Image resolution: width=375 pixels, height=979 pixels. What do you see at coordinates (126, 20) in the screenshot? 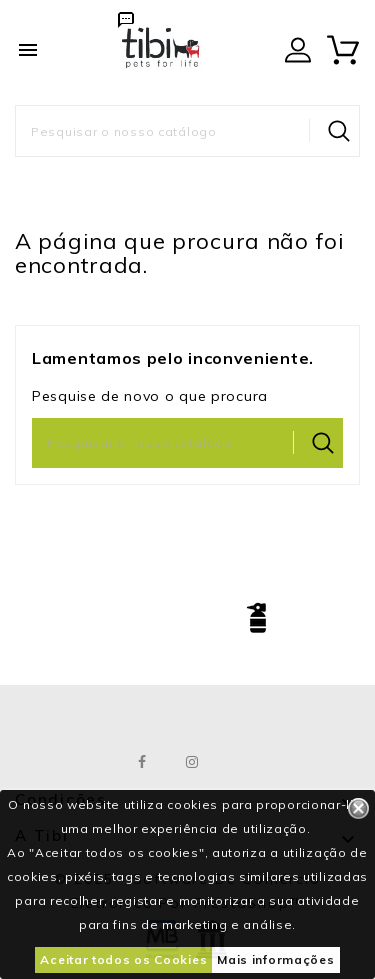
I see `open text messages` at bounding box center [126, 20].